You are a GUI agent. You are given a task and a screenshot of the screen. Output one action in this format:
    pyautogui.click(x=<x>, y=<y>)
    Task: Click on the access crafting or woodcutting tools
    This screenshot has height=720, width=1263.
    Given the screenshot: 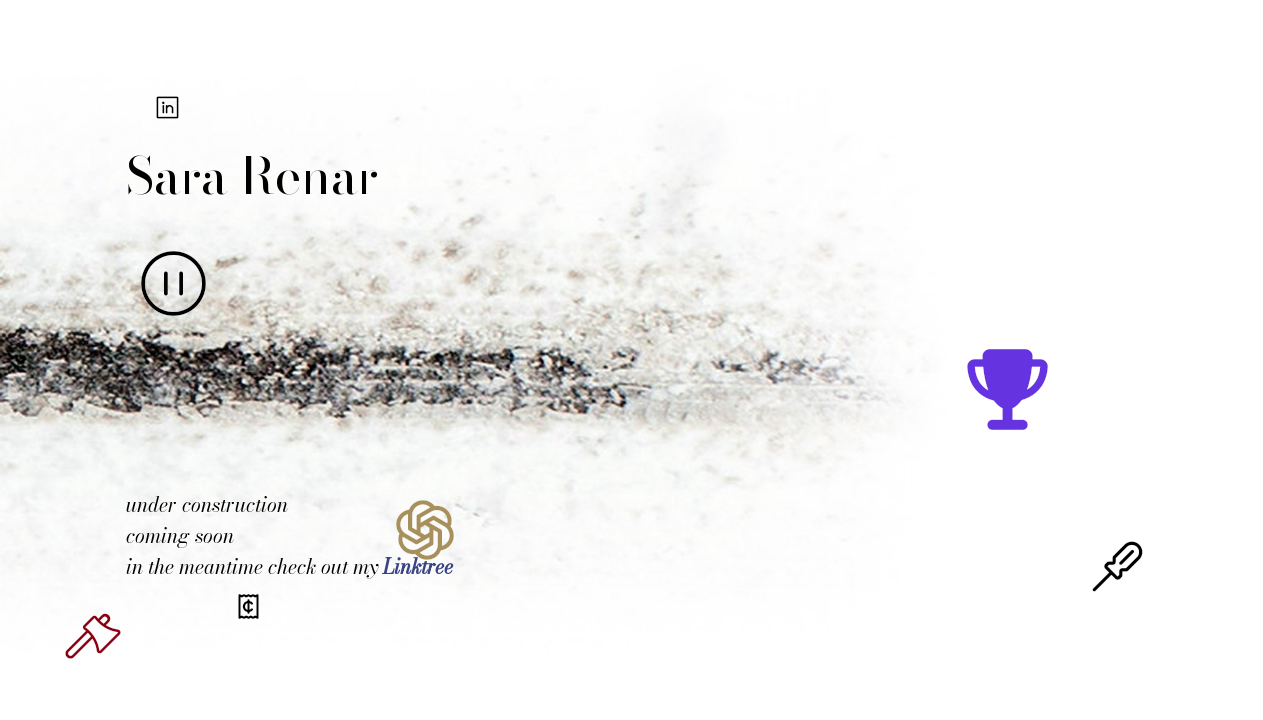 What is the action you would take?
    pyautogui.click(x=93, y=638)
    